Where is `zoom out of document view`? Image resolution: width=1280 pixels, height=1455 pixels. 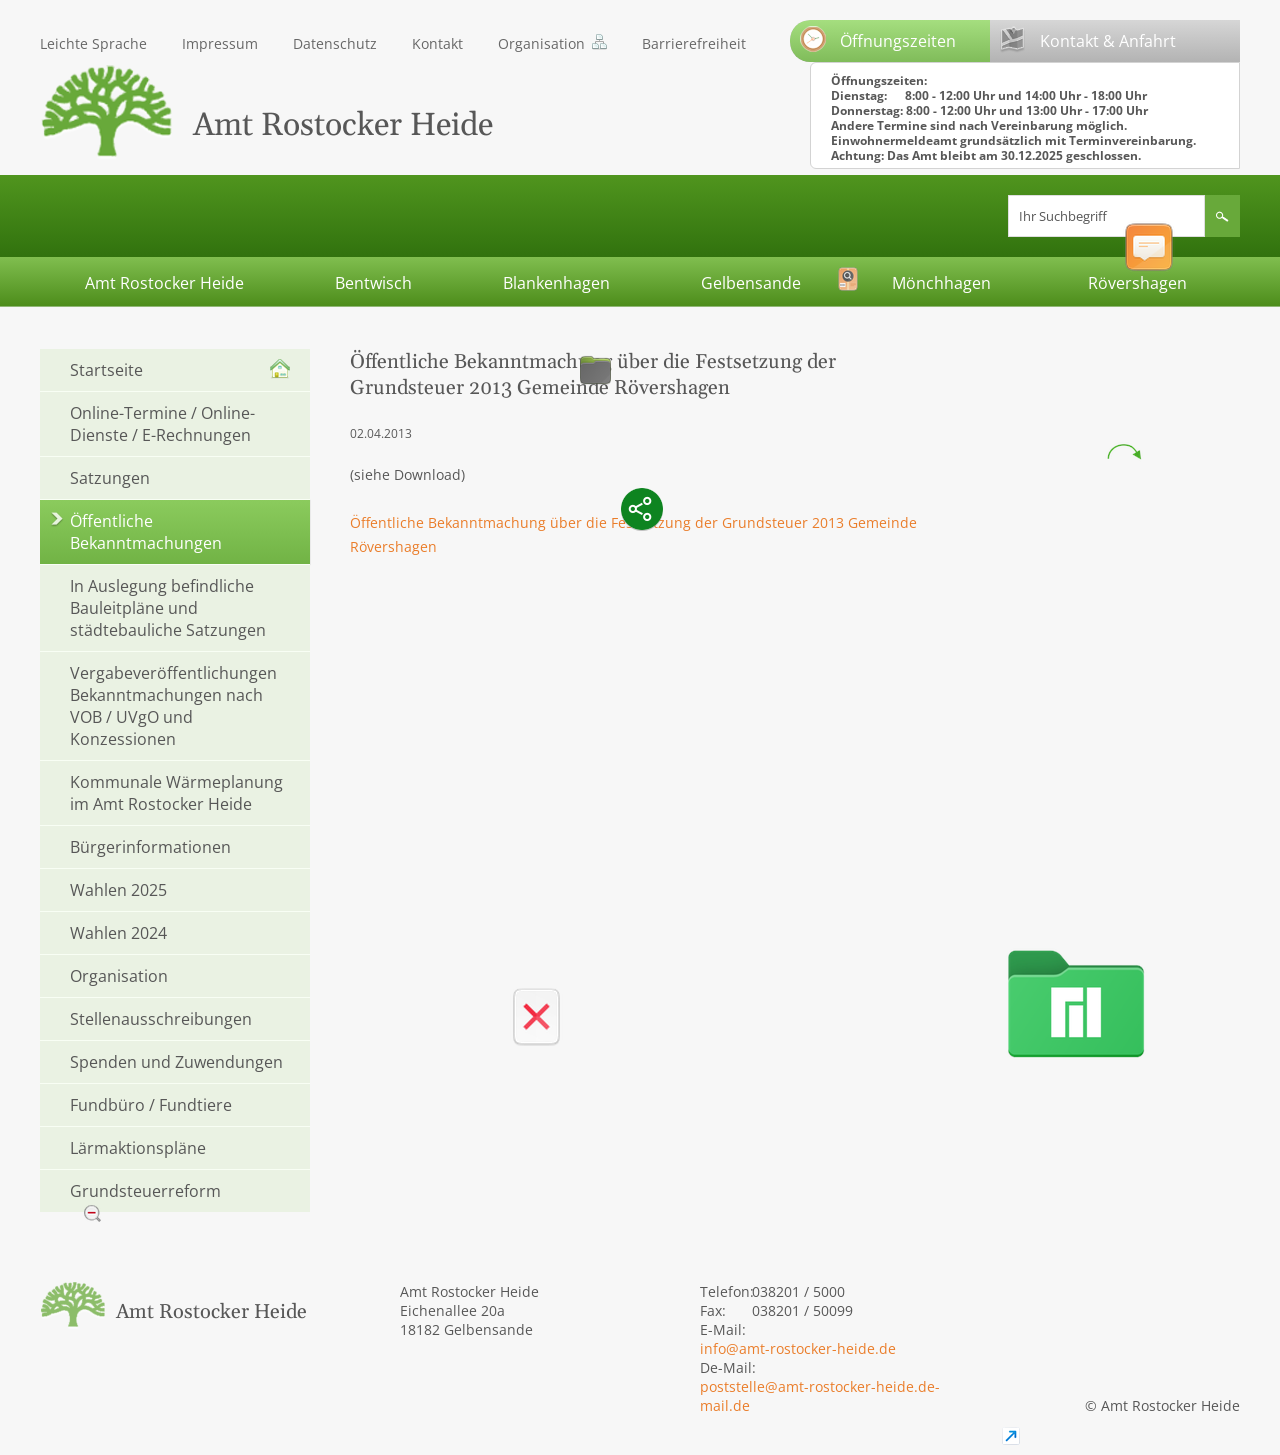
zoom out of document view is located at coordinates (92, 1213).